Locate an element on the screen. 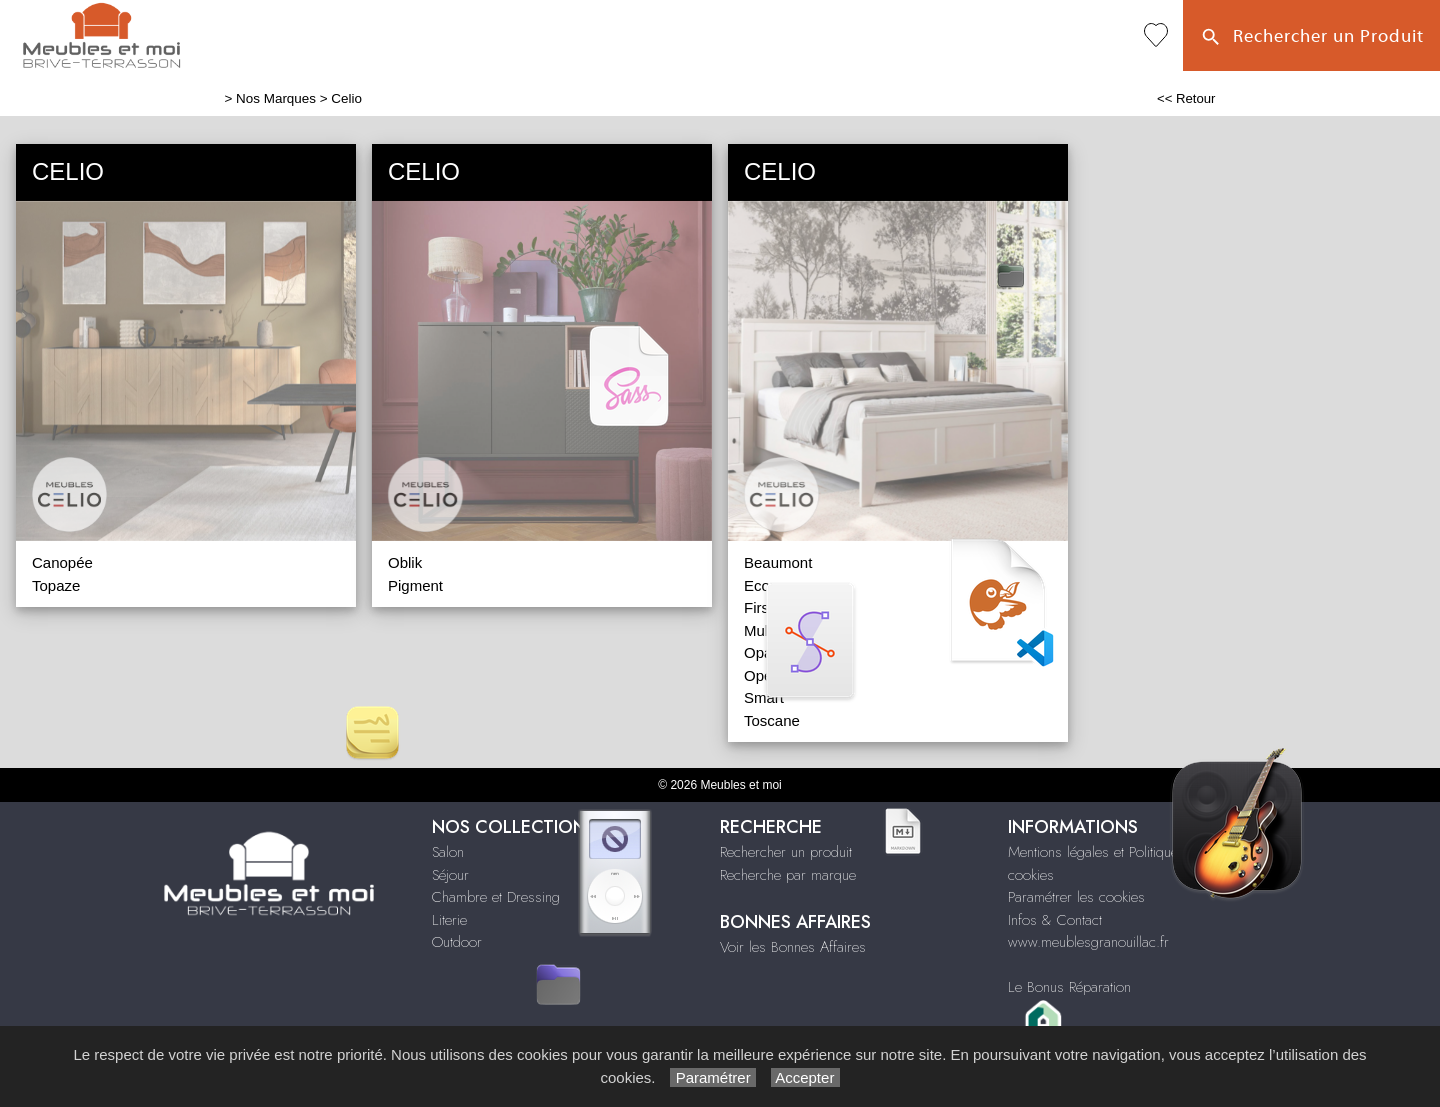  iPod mini device icon is located at coordinates (615, 873).